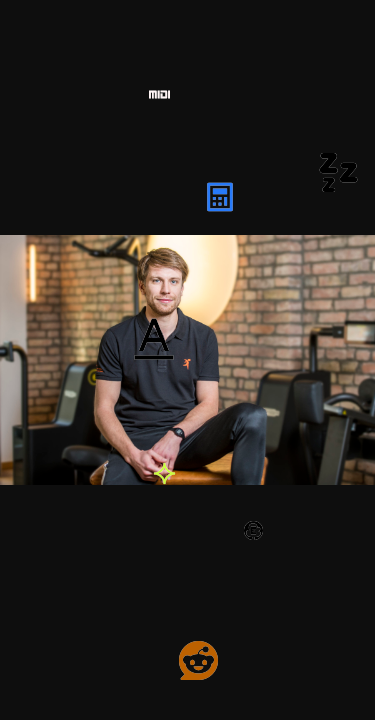 This screenshot has width=375, height=720. Describe the element at coordinates (220, 197) in the screenshot. I see `open calculator app` at that location.